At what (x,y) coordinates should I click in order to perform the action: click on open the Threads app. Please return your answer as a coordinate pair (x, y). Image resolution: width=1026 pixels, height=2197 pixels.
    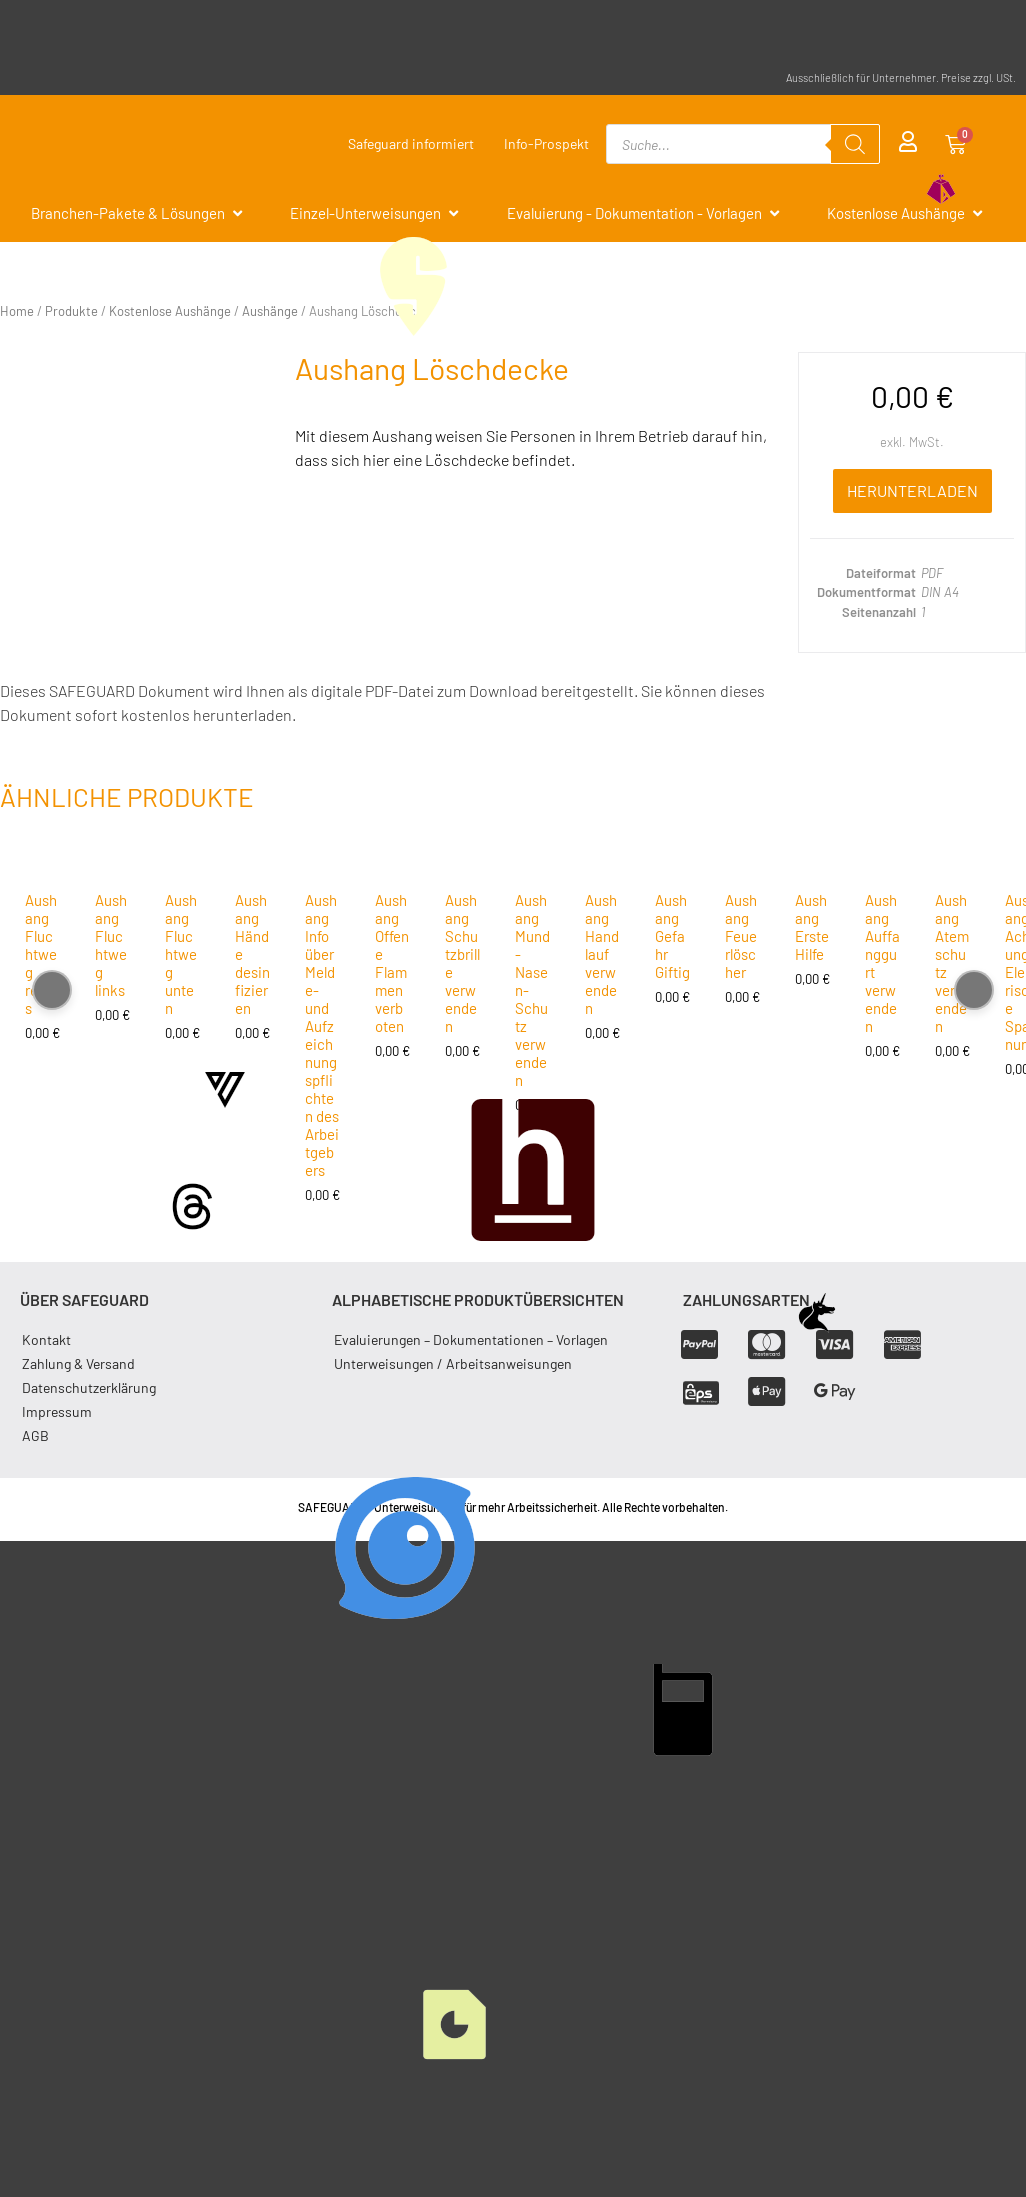
    Looking at the image, I should click on (192, 1206).